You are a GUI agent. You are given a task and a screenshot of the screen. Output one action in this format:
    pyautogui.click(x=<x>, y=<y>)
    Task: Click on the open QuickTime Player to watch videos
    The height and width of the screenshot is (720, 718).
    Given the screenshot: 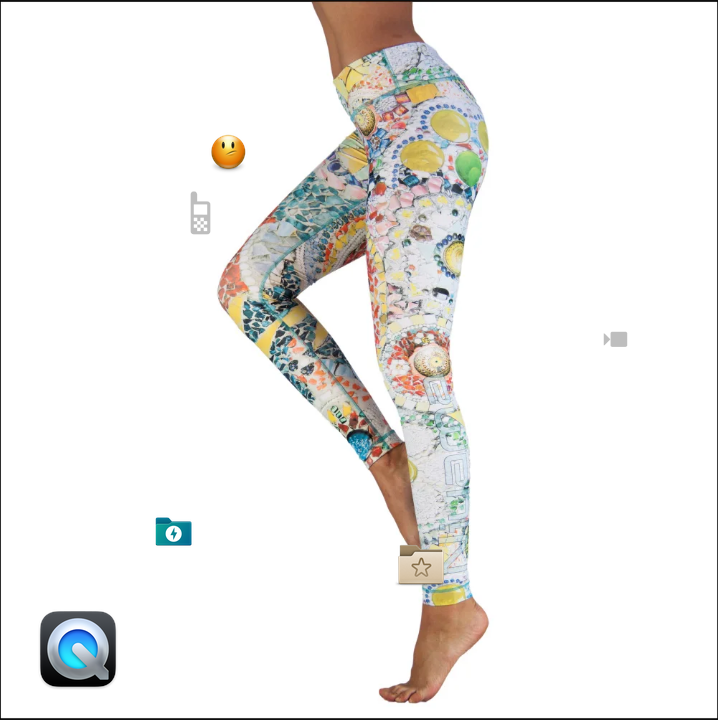 What is the action you would take?
    pyautogui.click(x=78, y=649)
    